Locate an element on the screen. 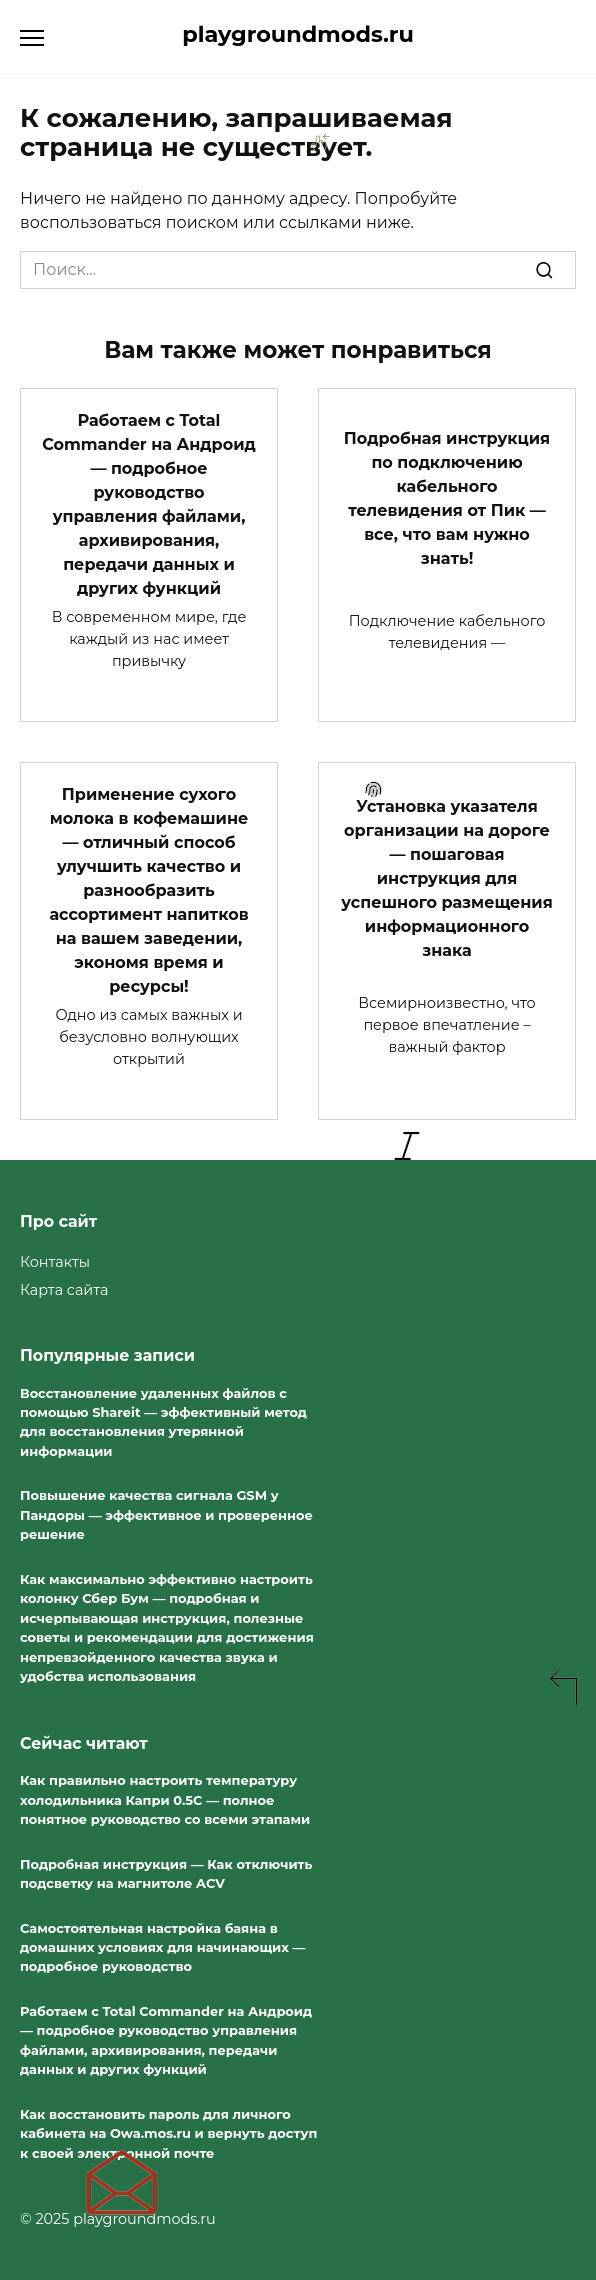  authenticate with fingerprint is located at coordinates (373, 789).